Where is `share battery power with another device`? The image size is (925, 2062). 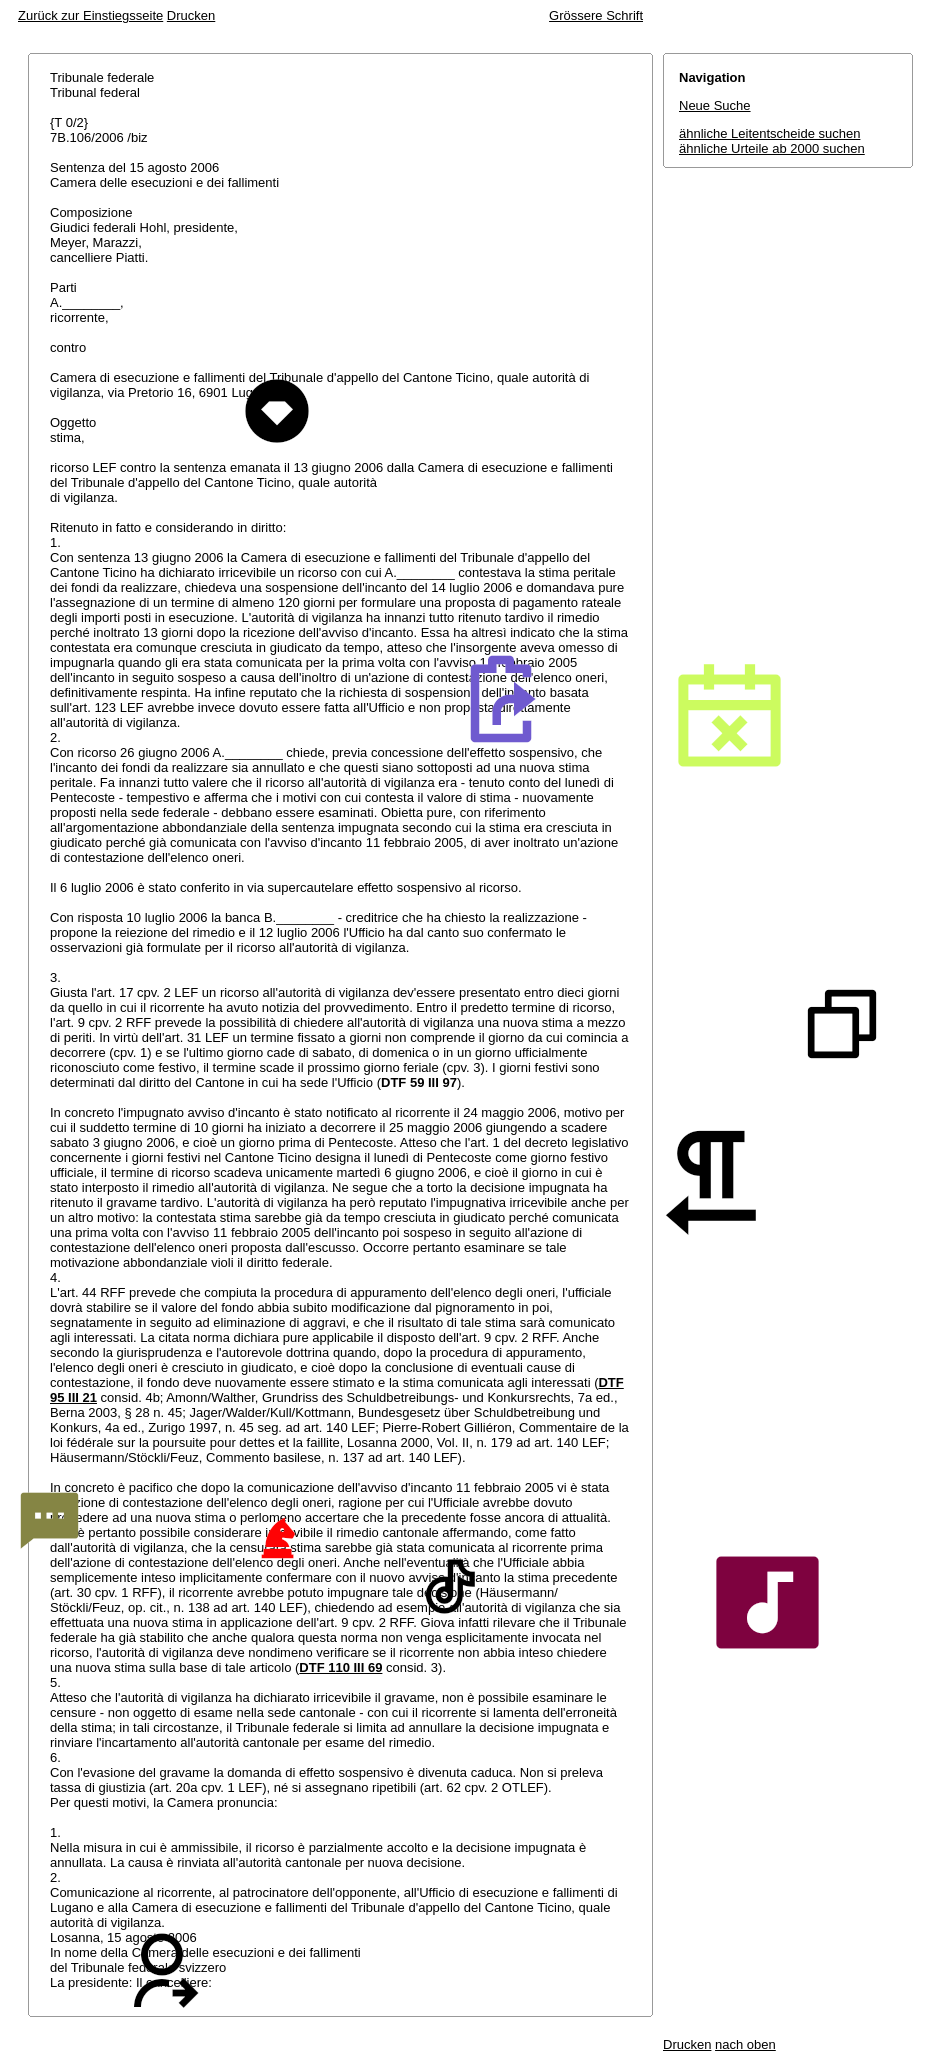 share battery power with another device is located at coordinates (501, 699).